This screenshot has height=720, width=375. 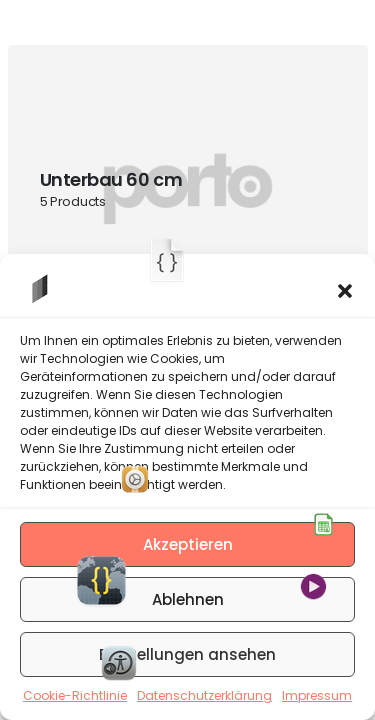 I want to click on open a spreadsheet file, so click(x=323, y=524).